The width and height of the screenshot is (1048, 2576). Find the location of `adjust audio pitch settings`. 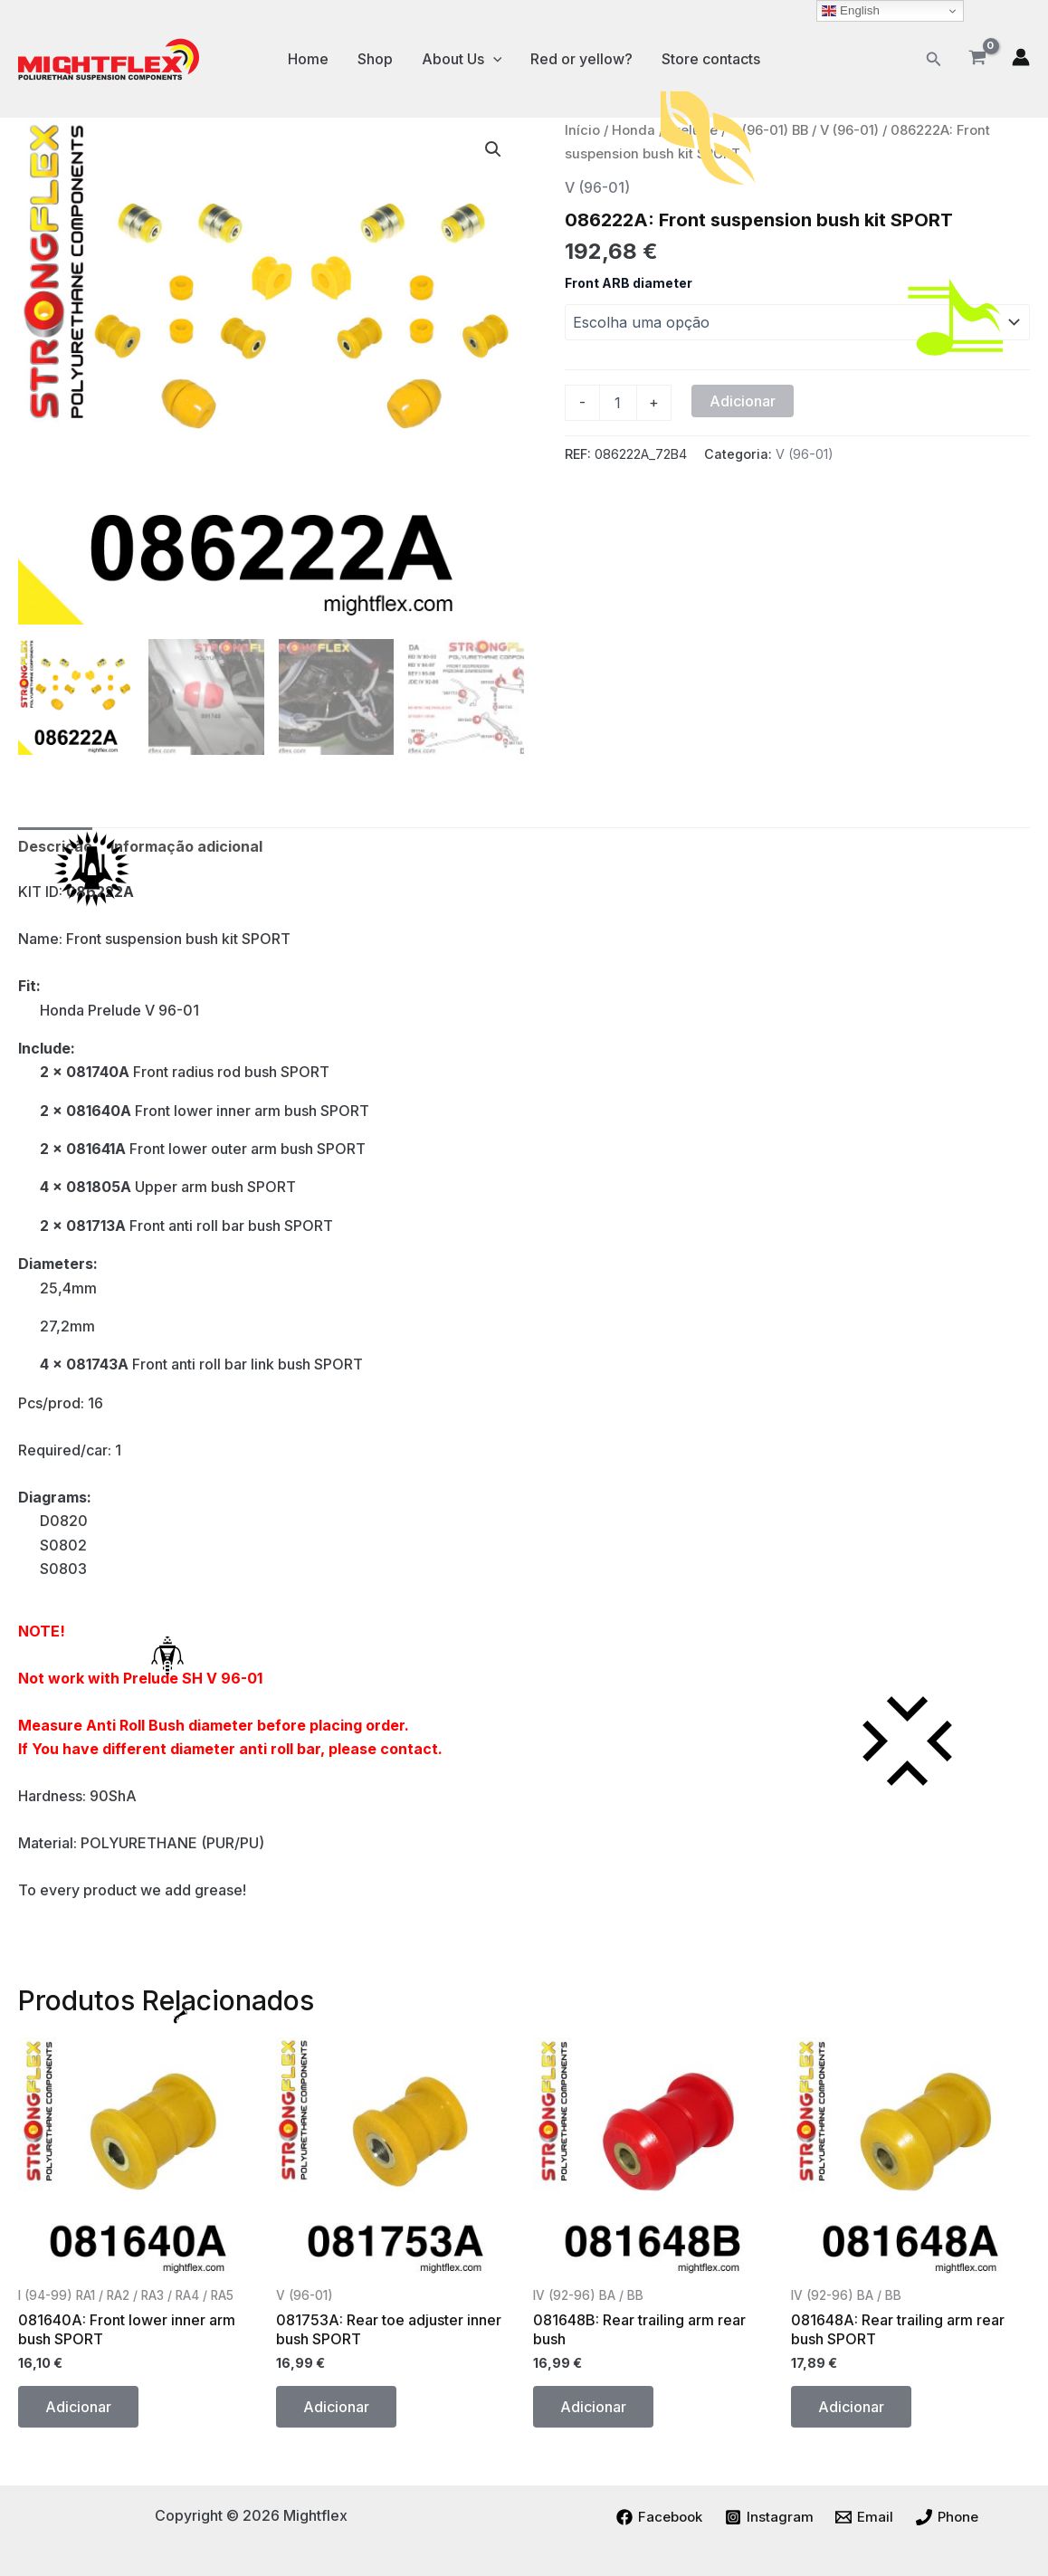

adjust audio pitch settings is located at coordinates (955, 320).